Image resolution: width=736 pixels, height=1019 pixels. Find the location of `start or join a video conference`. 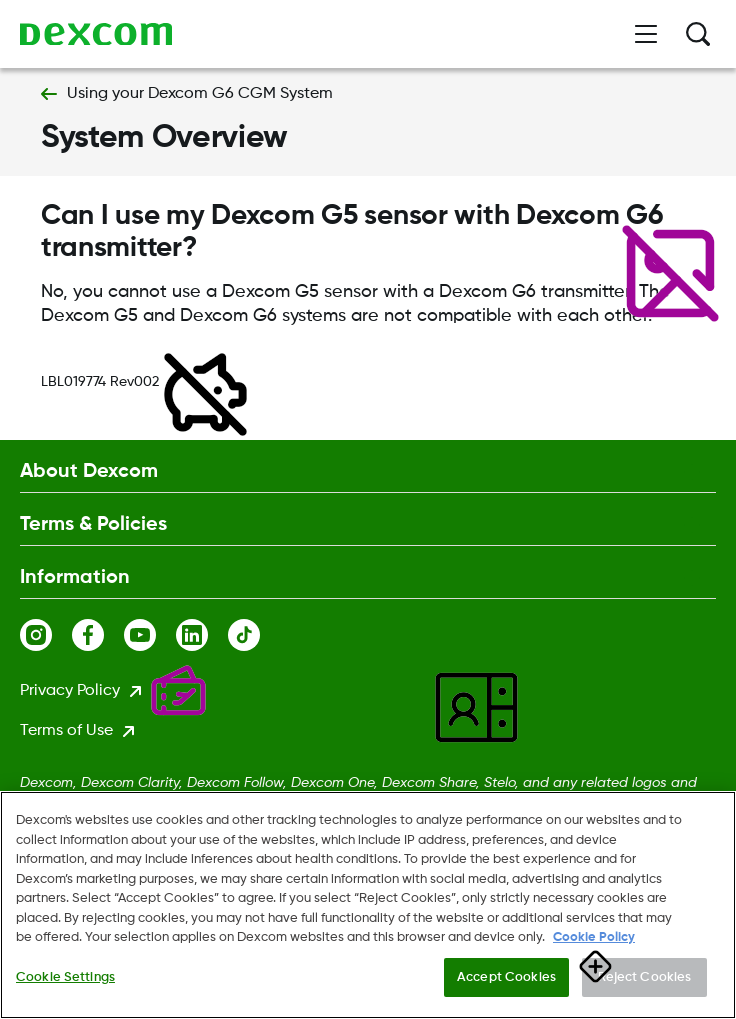

start or join a video conference is located at coordinates (476, 707).